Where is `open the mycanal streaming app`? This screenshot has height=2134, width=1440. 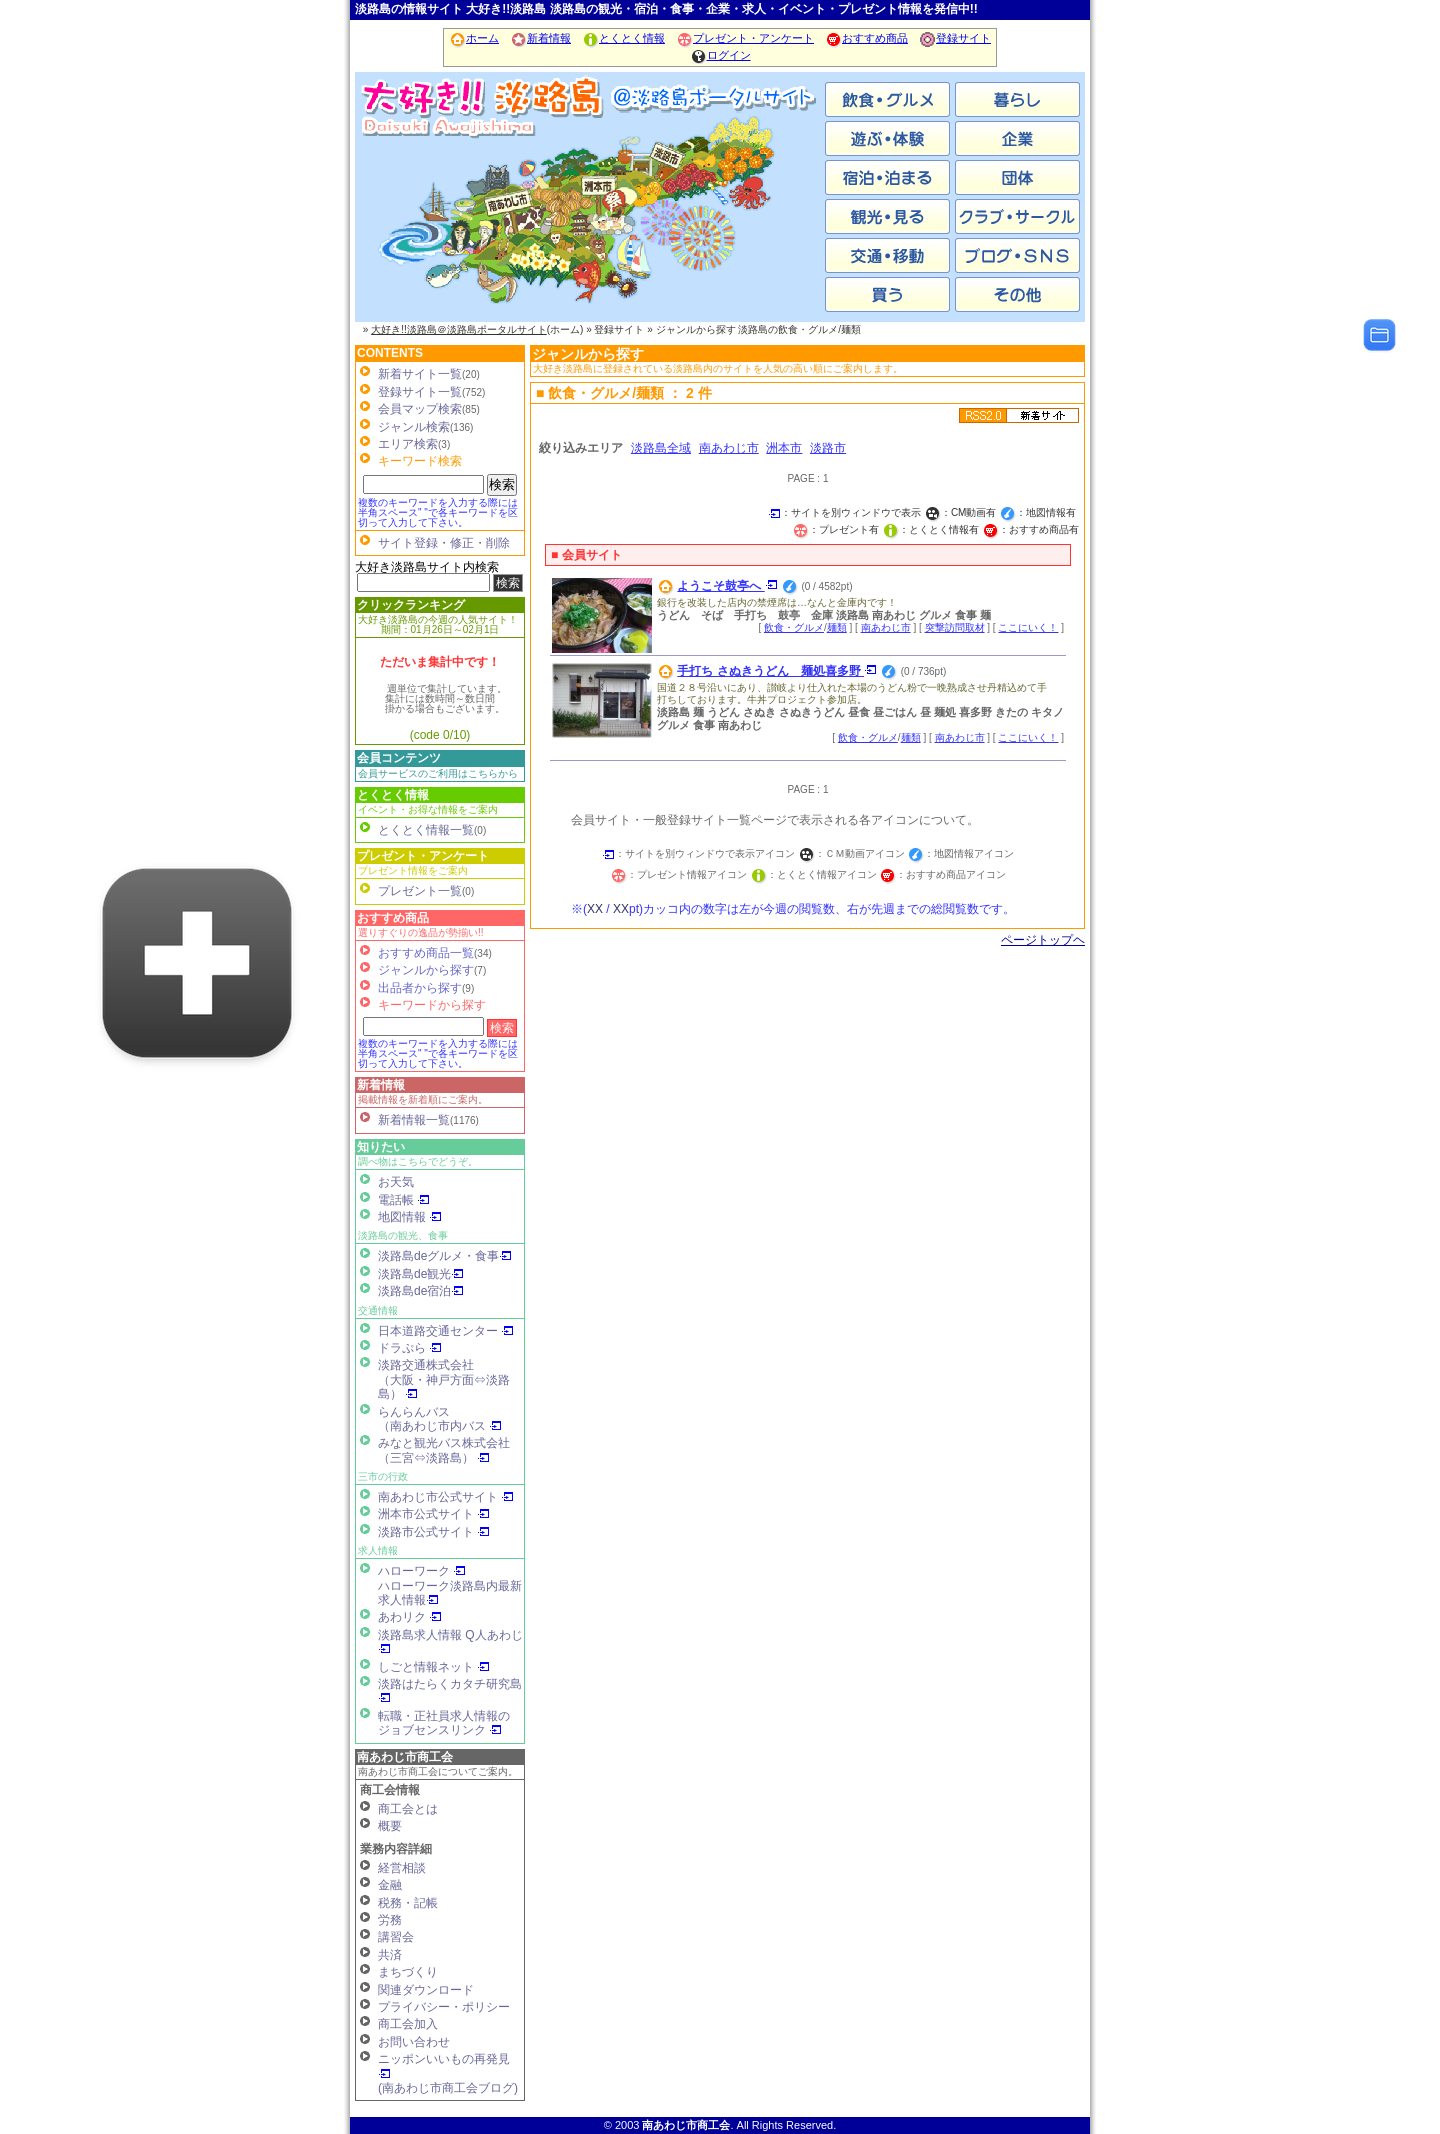
open the mycanal streaming app is located at coordinates (197, 963).